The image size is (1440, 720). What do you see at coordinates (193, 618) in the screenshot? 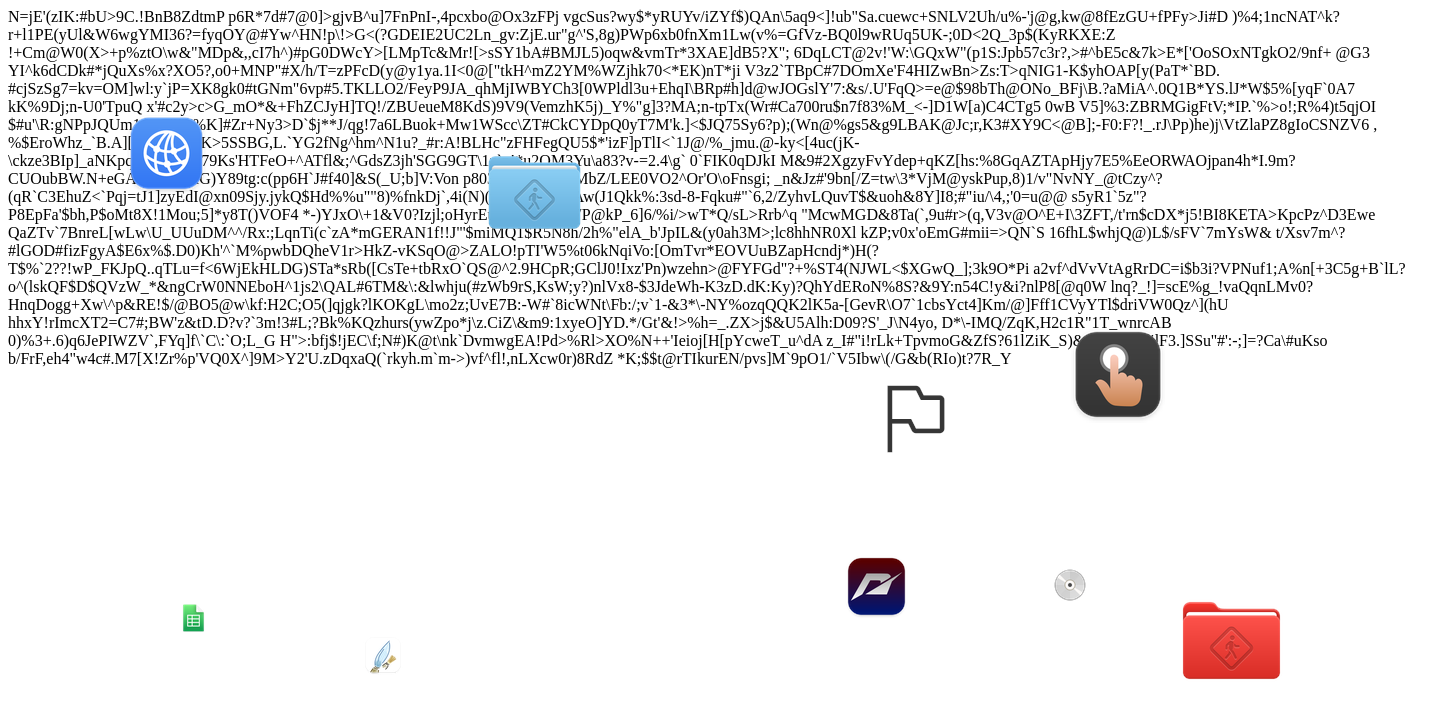
I see `open a google sheets document` at bounding box center [193, 618].